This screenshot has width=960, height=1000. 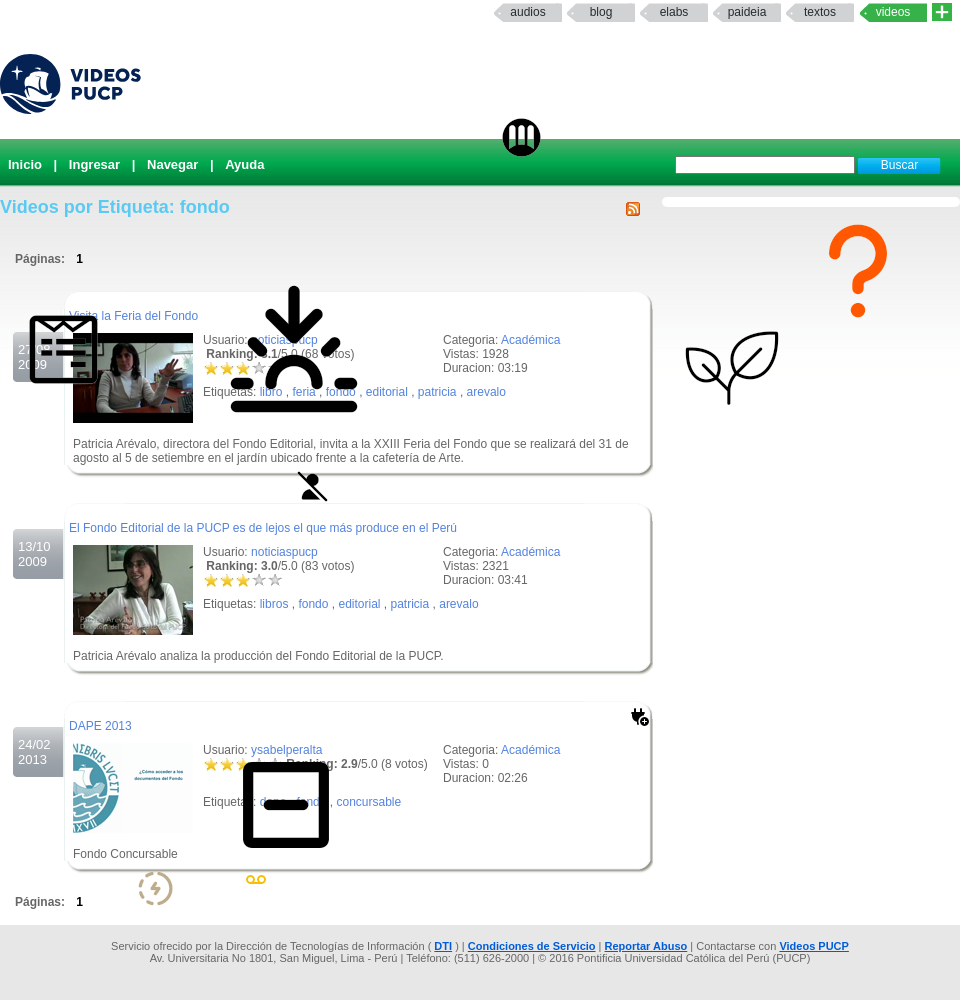 What do you see at coordinates (858, 271) in the screenshot?
I see `access help or support` at bounding box center [858, 271].